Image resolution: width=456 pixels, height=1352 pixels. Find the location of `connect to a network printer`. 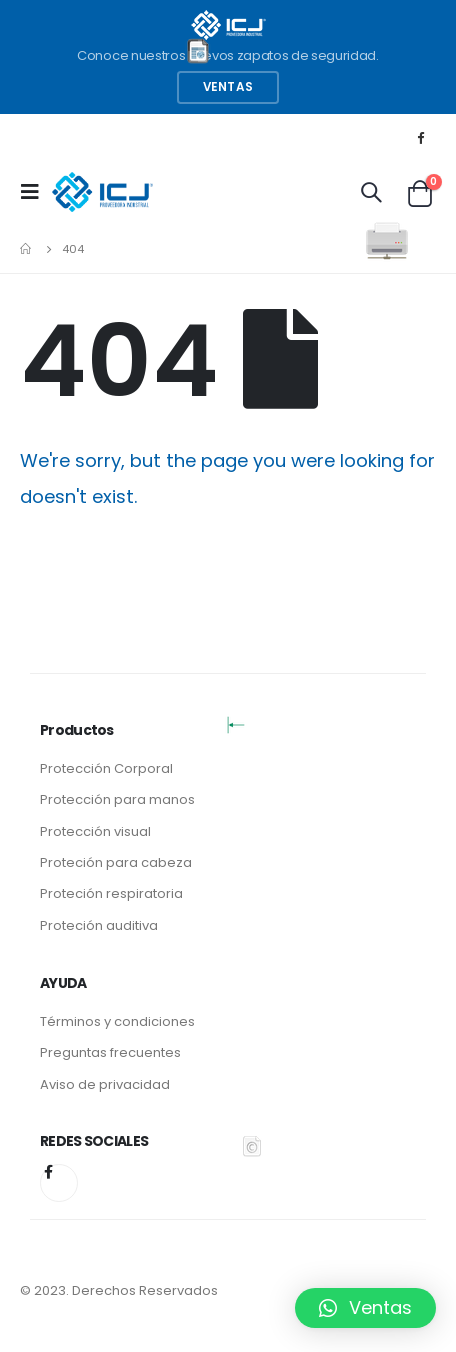

connect to a network printer is located at coordinates (387, 242).